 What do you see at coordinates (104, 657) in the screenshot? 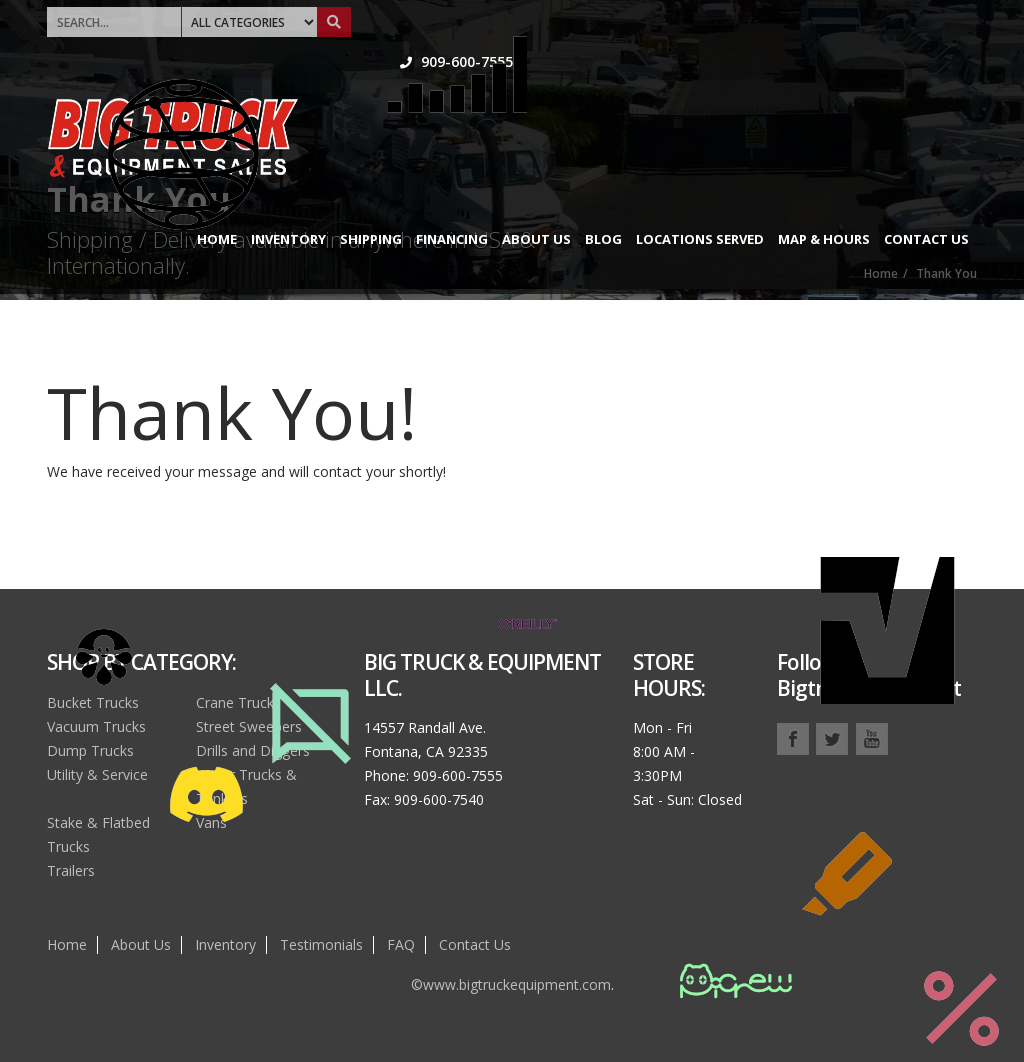
I see `visit the Custom Ink website` at bounding box center [104, 657].